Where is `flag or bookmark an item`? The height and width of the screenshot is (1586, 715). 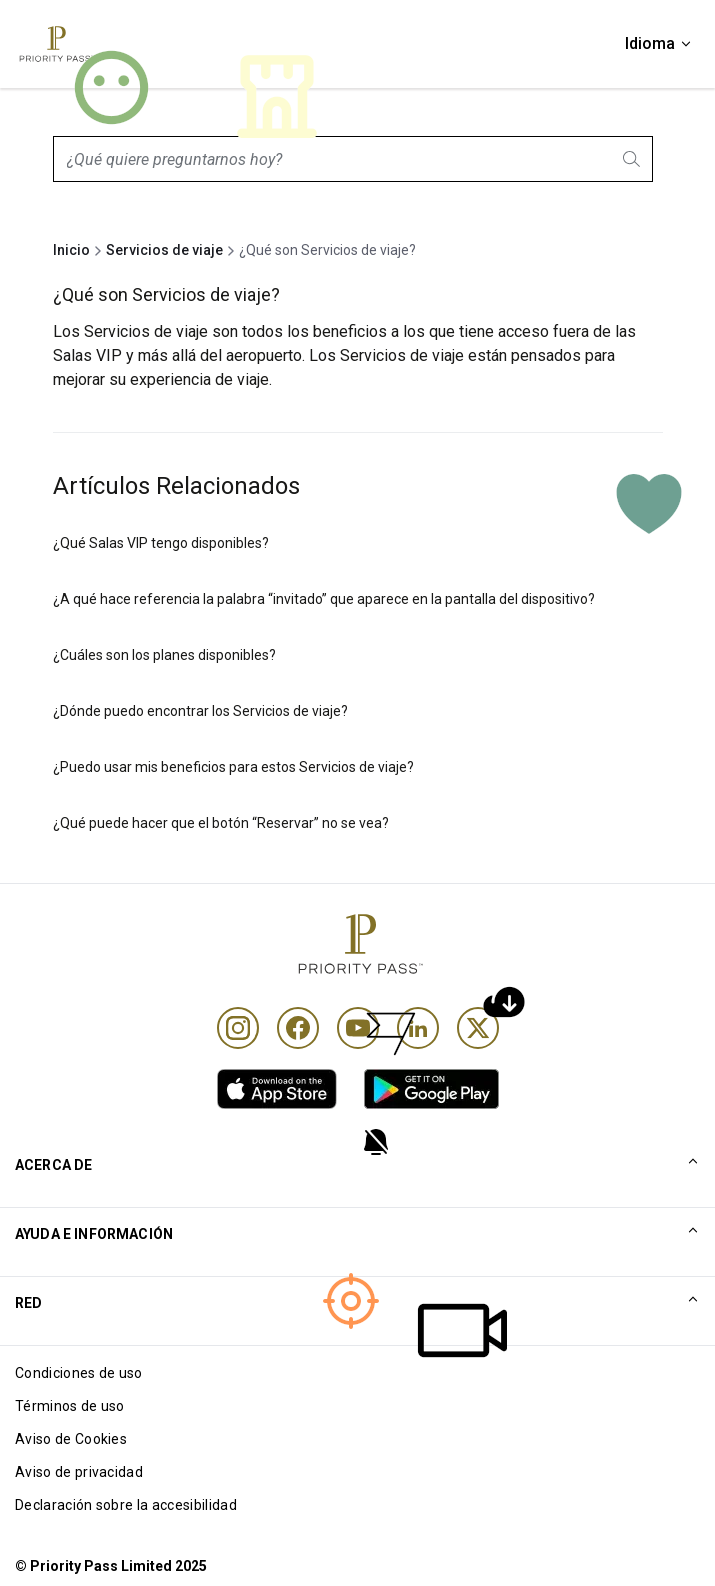 flag or bookmark an item is located at coordinates (389, 1031).